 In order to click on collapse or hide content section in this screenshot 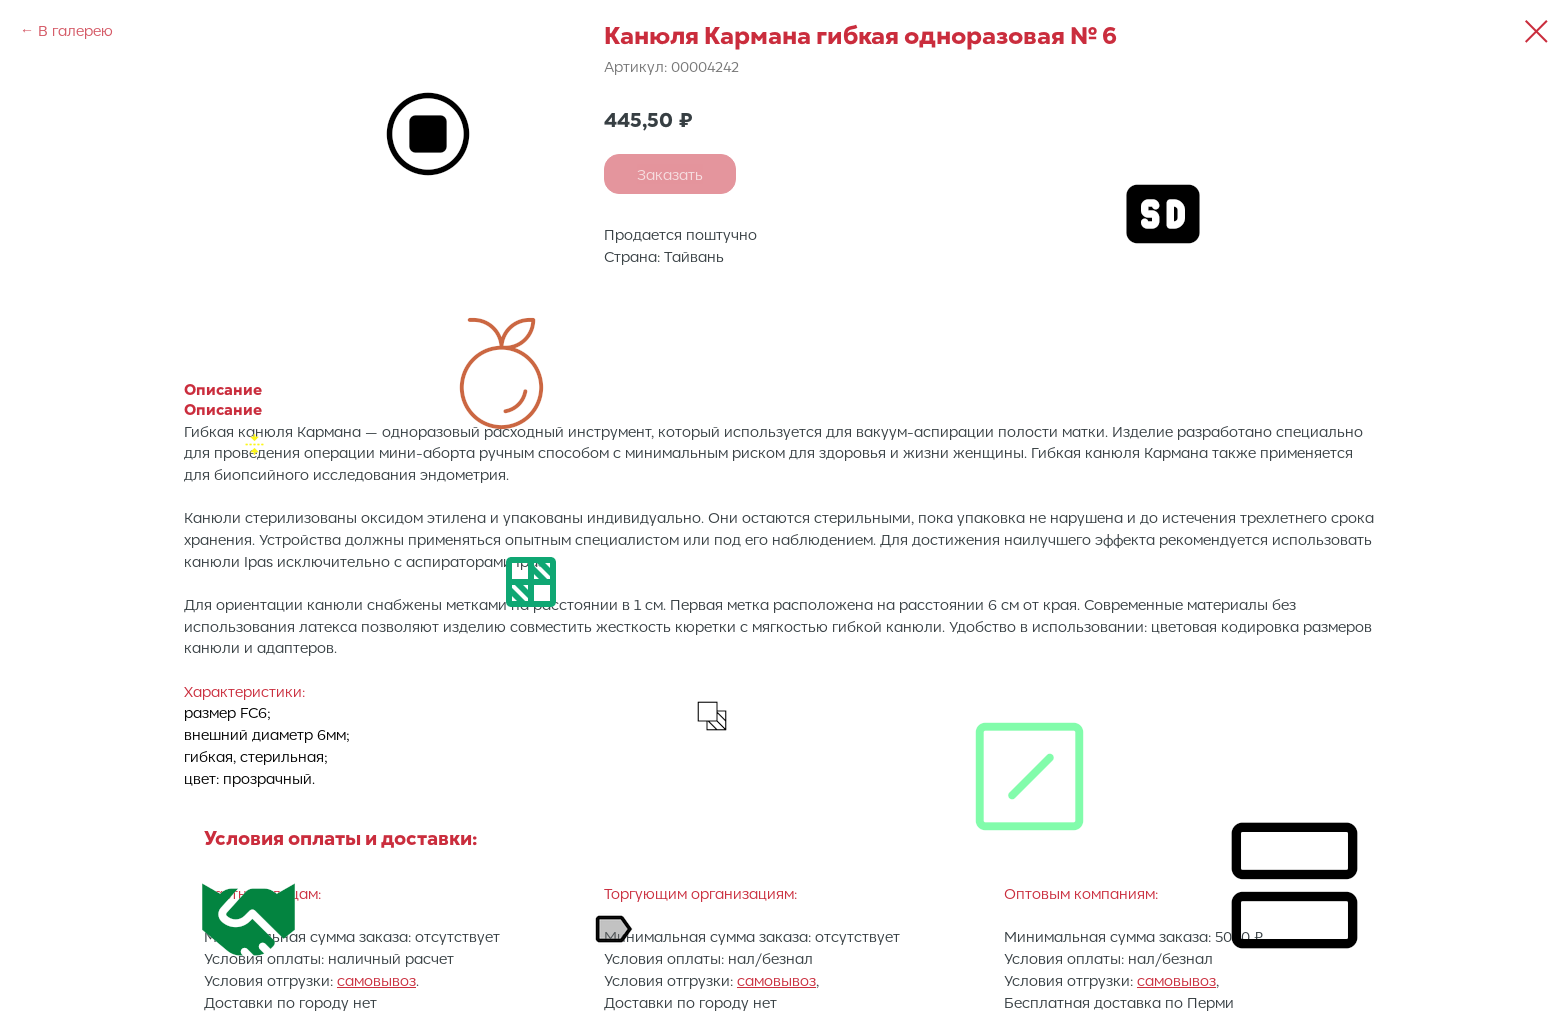, I will do `click(254, 444)`.